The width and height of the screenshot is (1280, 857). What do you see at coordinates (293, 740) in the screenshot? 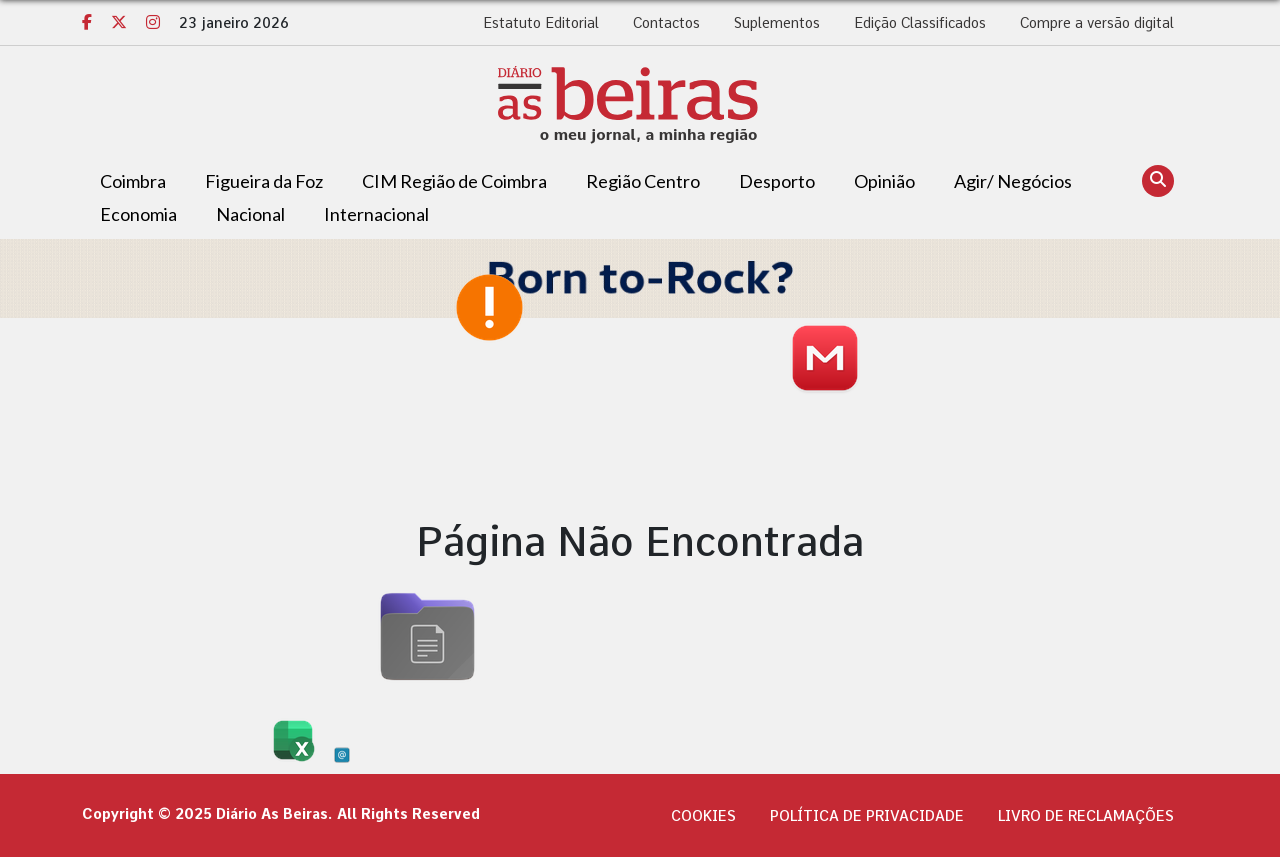
I see `open Microsoft Excel` at bounding box center [293, 740].